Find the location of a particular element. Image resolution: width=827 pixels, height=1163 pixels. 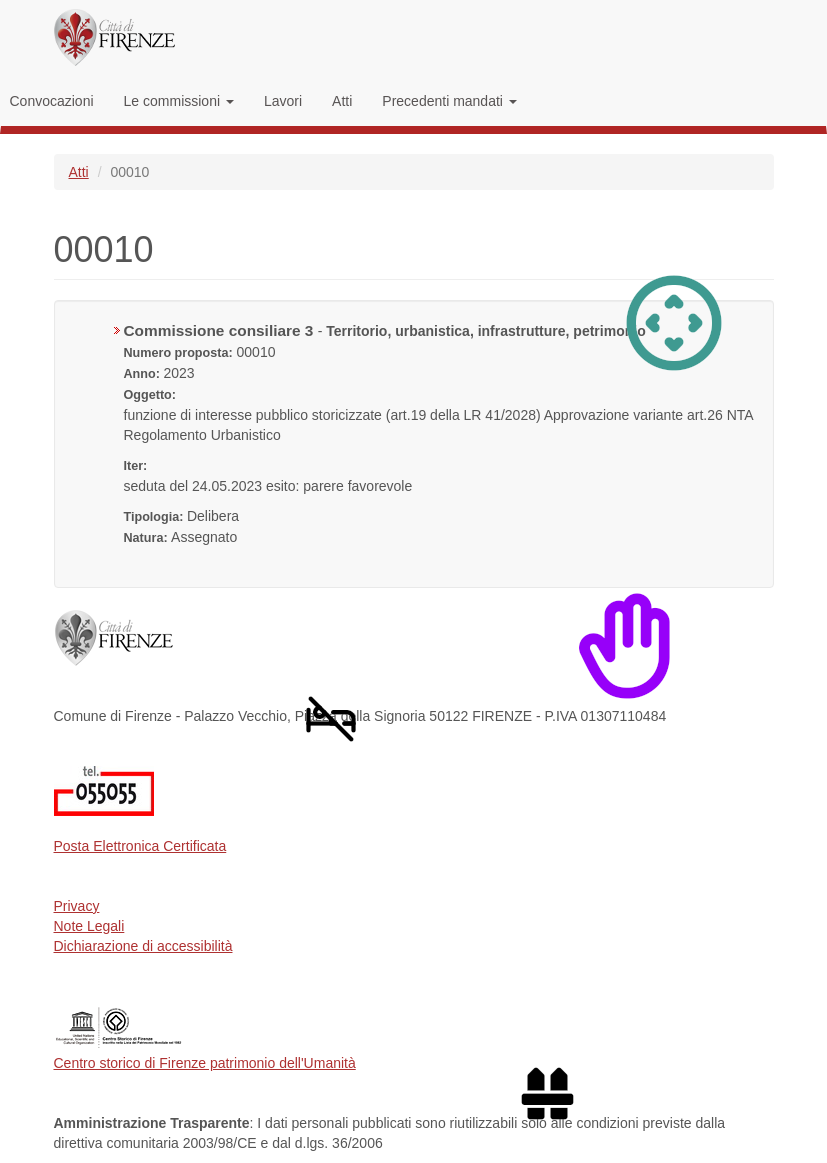

set boundary or perimeter limits is located at coordinates (547, 1093).